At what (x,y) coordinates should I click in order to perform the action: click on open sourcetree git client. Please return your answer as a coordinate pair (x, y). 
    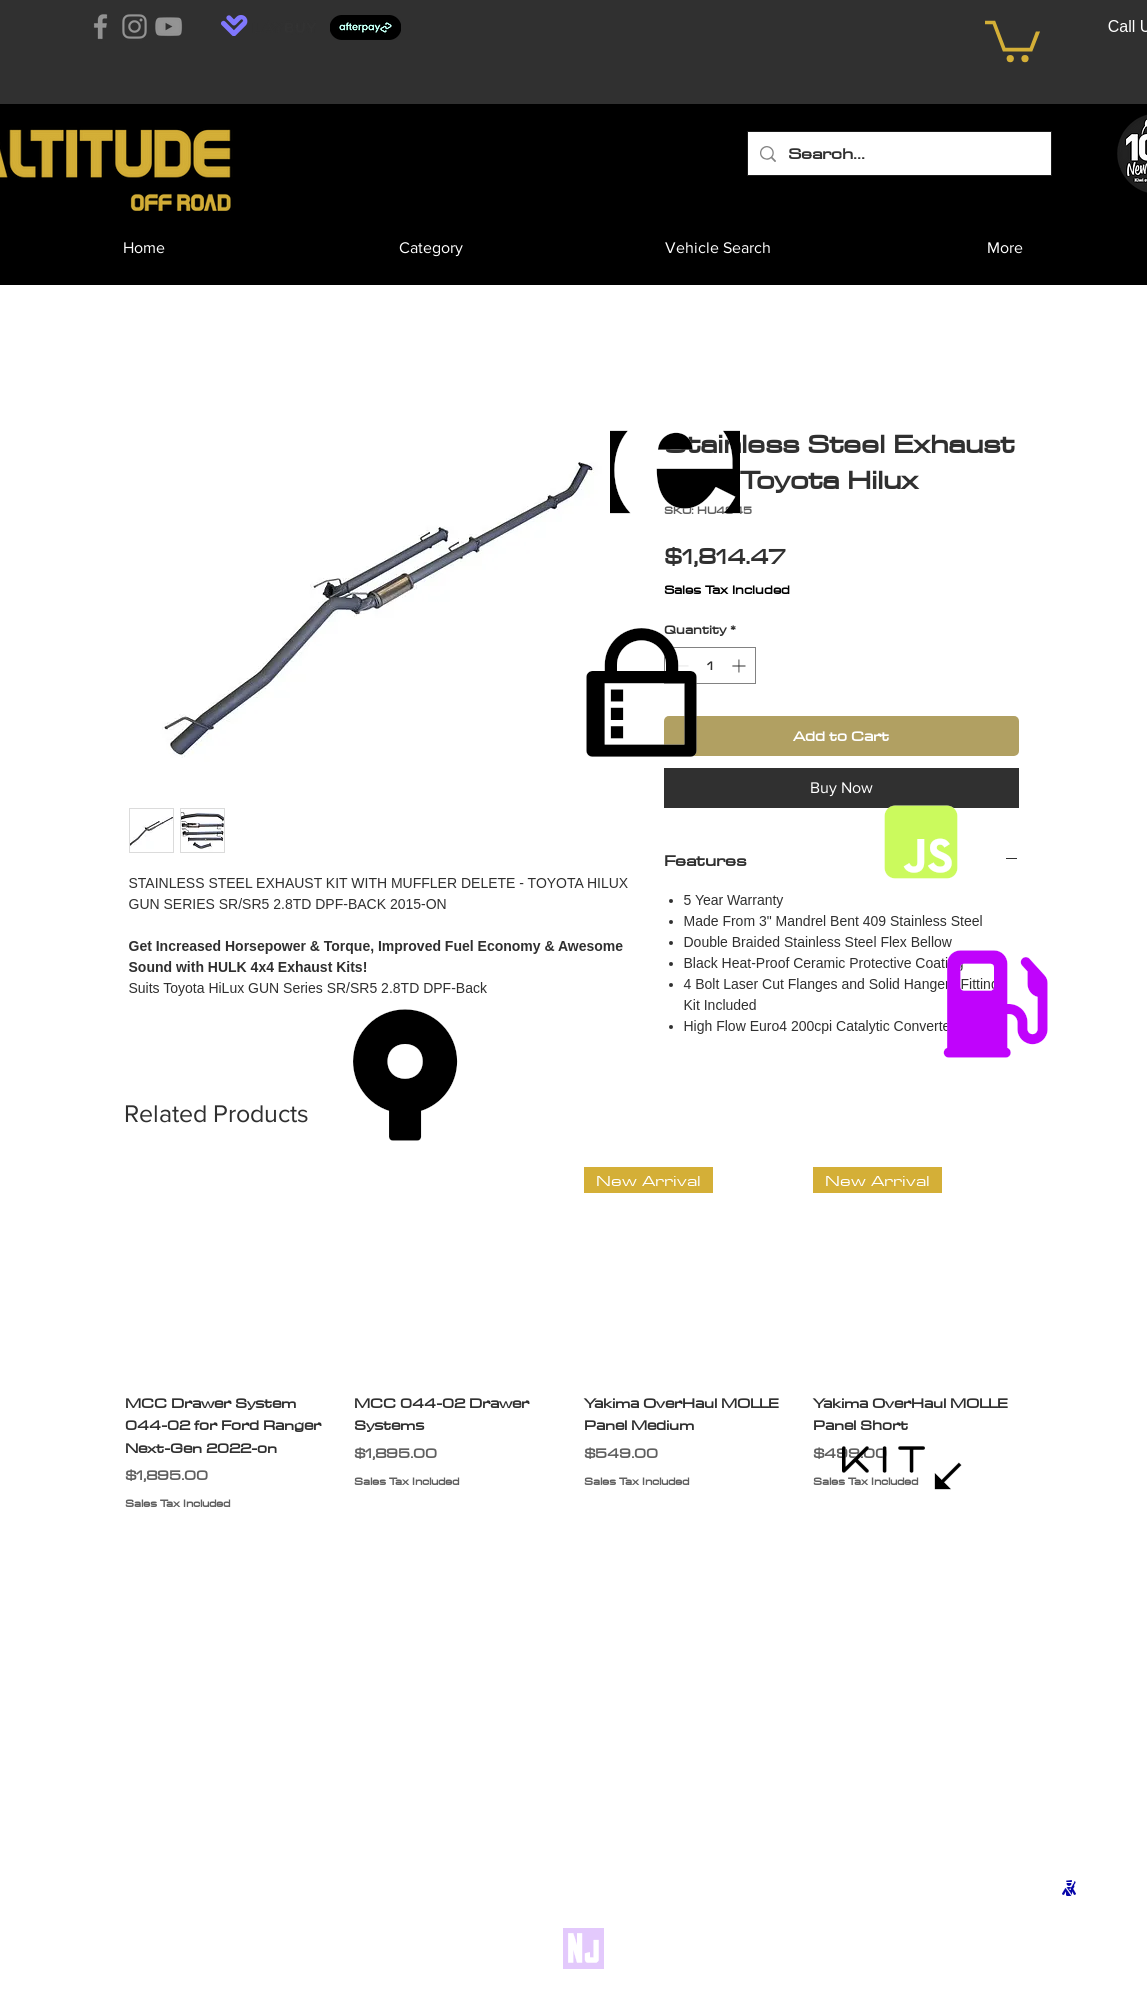
    Looking at the image, I should click on (405, 1075).